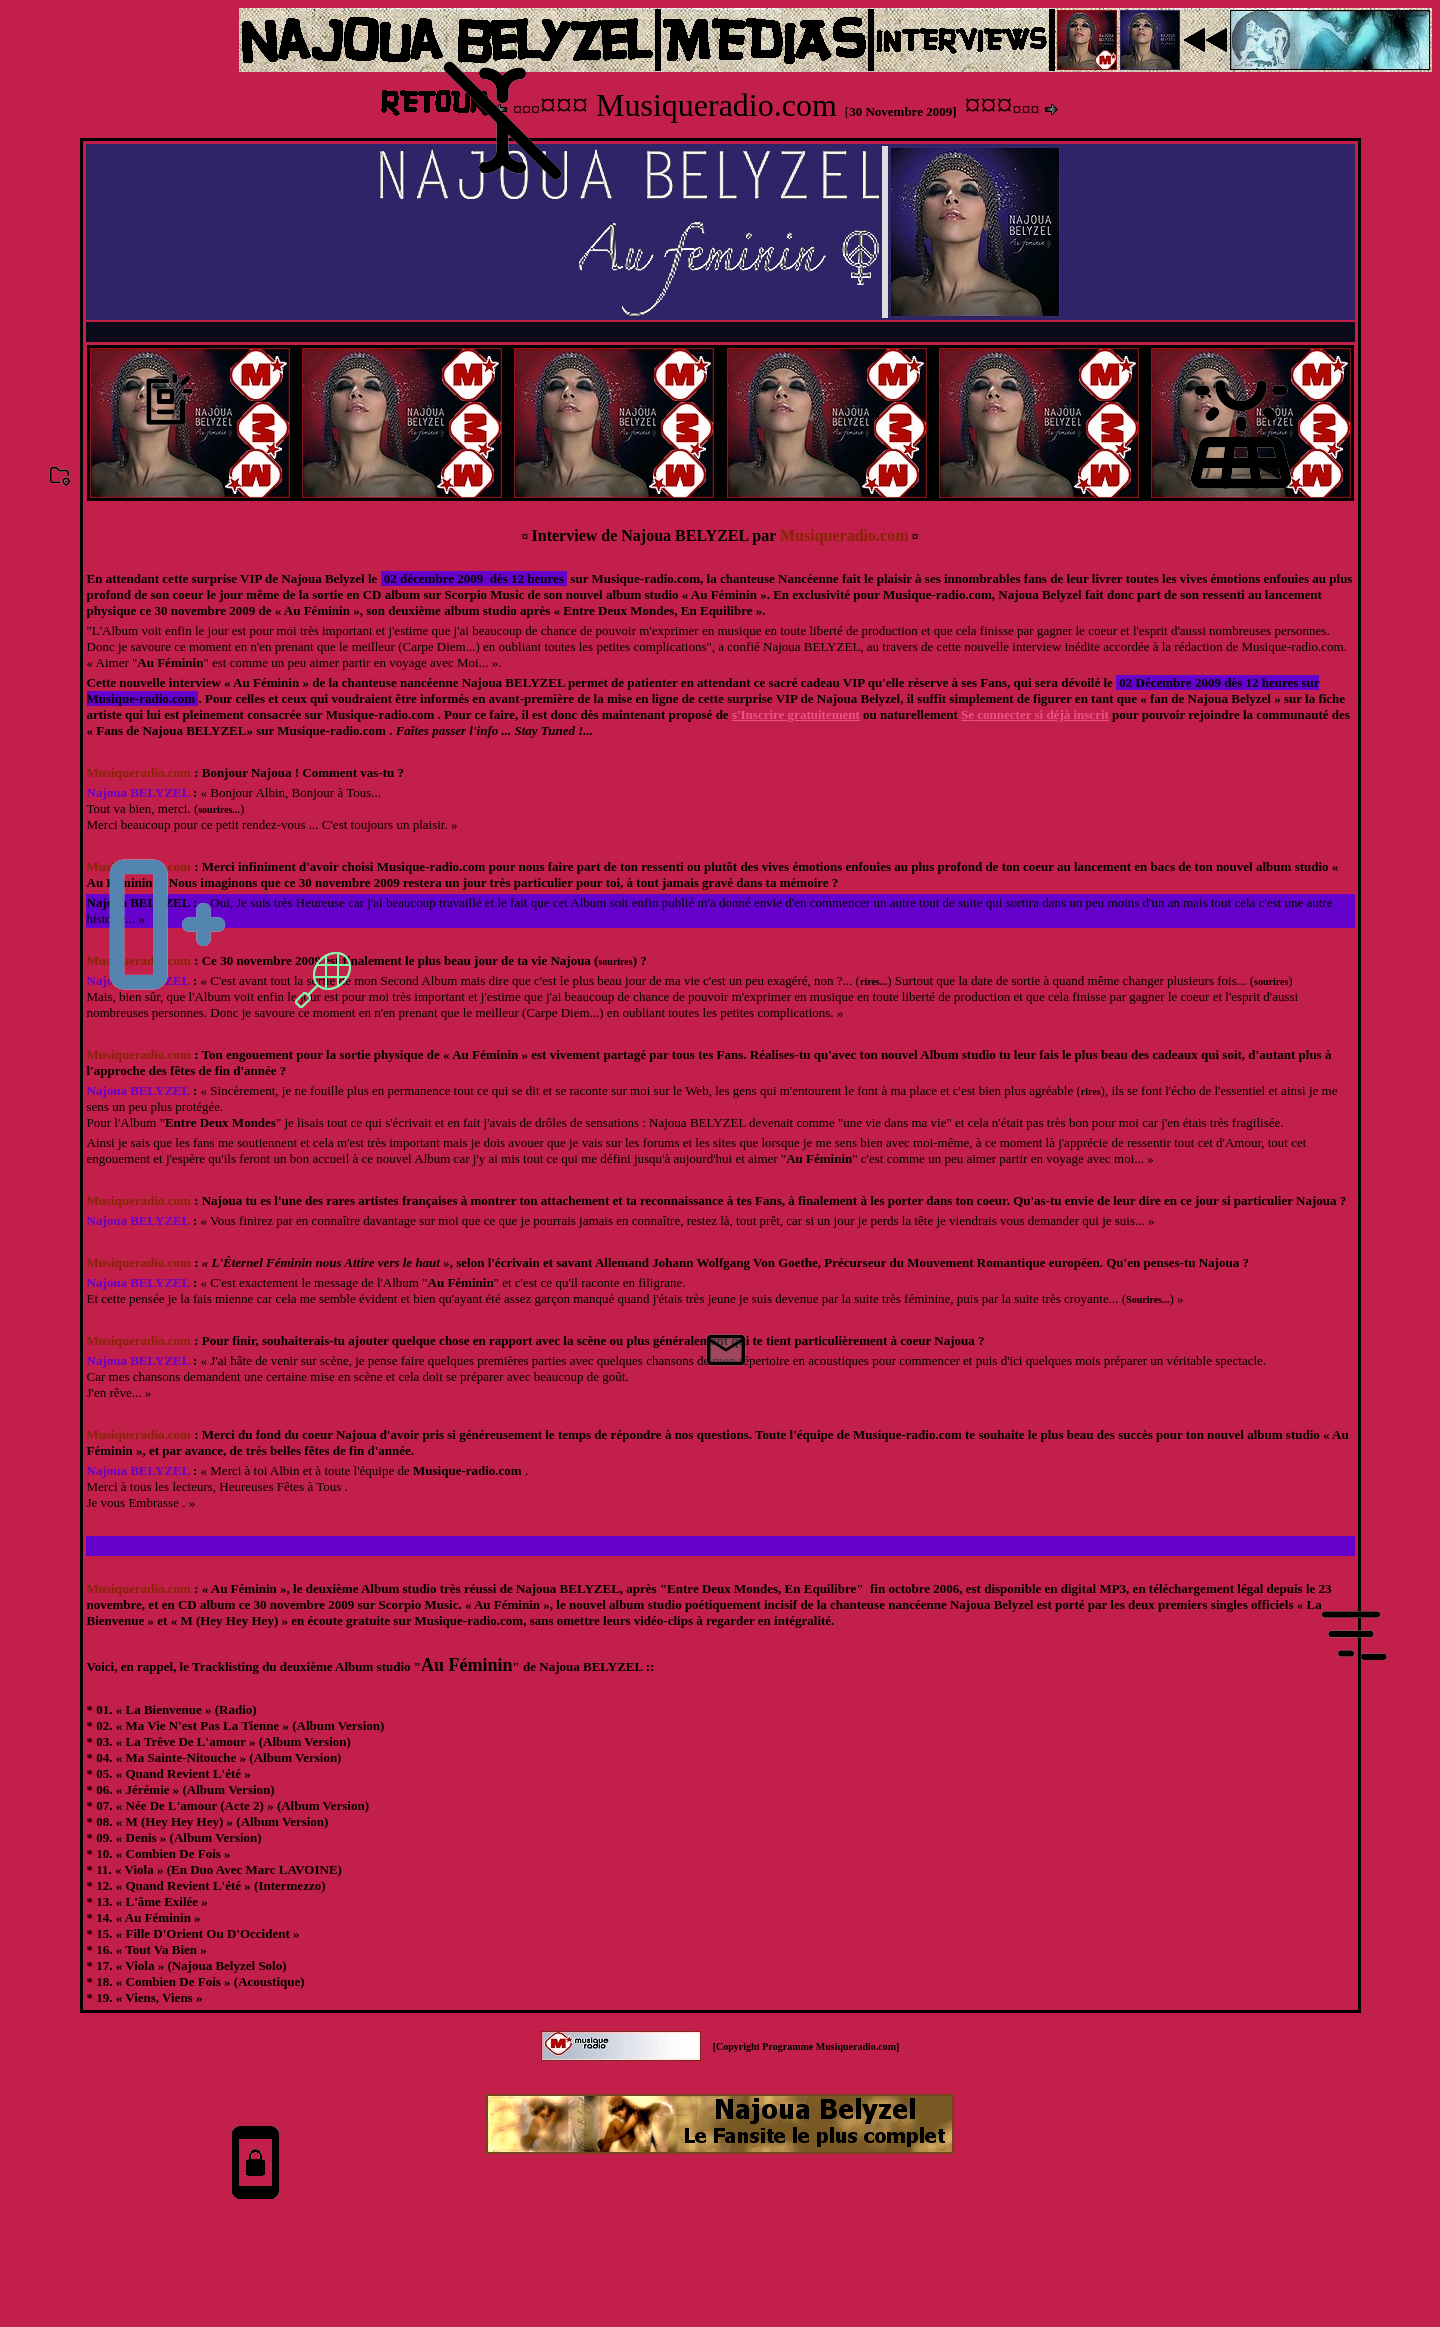 This screenshot has width=1440, height=2327. Describe the element at coordinates (322, 981) in the screenshot. I see `access tennis or racquet sports features` at that location.